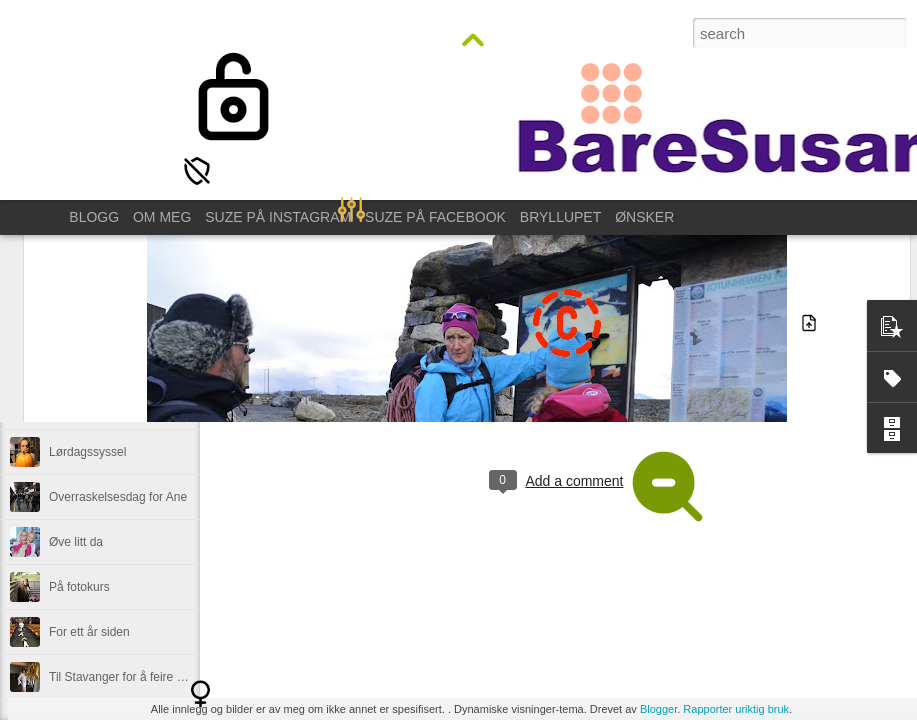 The height and width of the screenshot is (720, 917). Describe the element at coordinates (233, 96) in the screenshot. I see `unlock a secured item or account` at that location.